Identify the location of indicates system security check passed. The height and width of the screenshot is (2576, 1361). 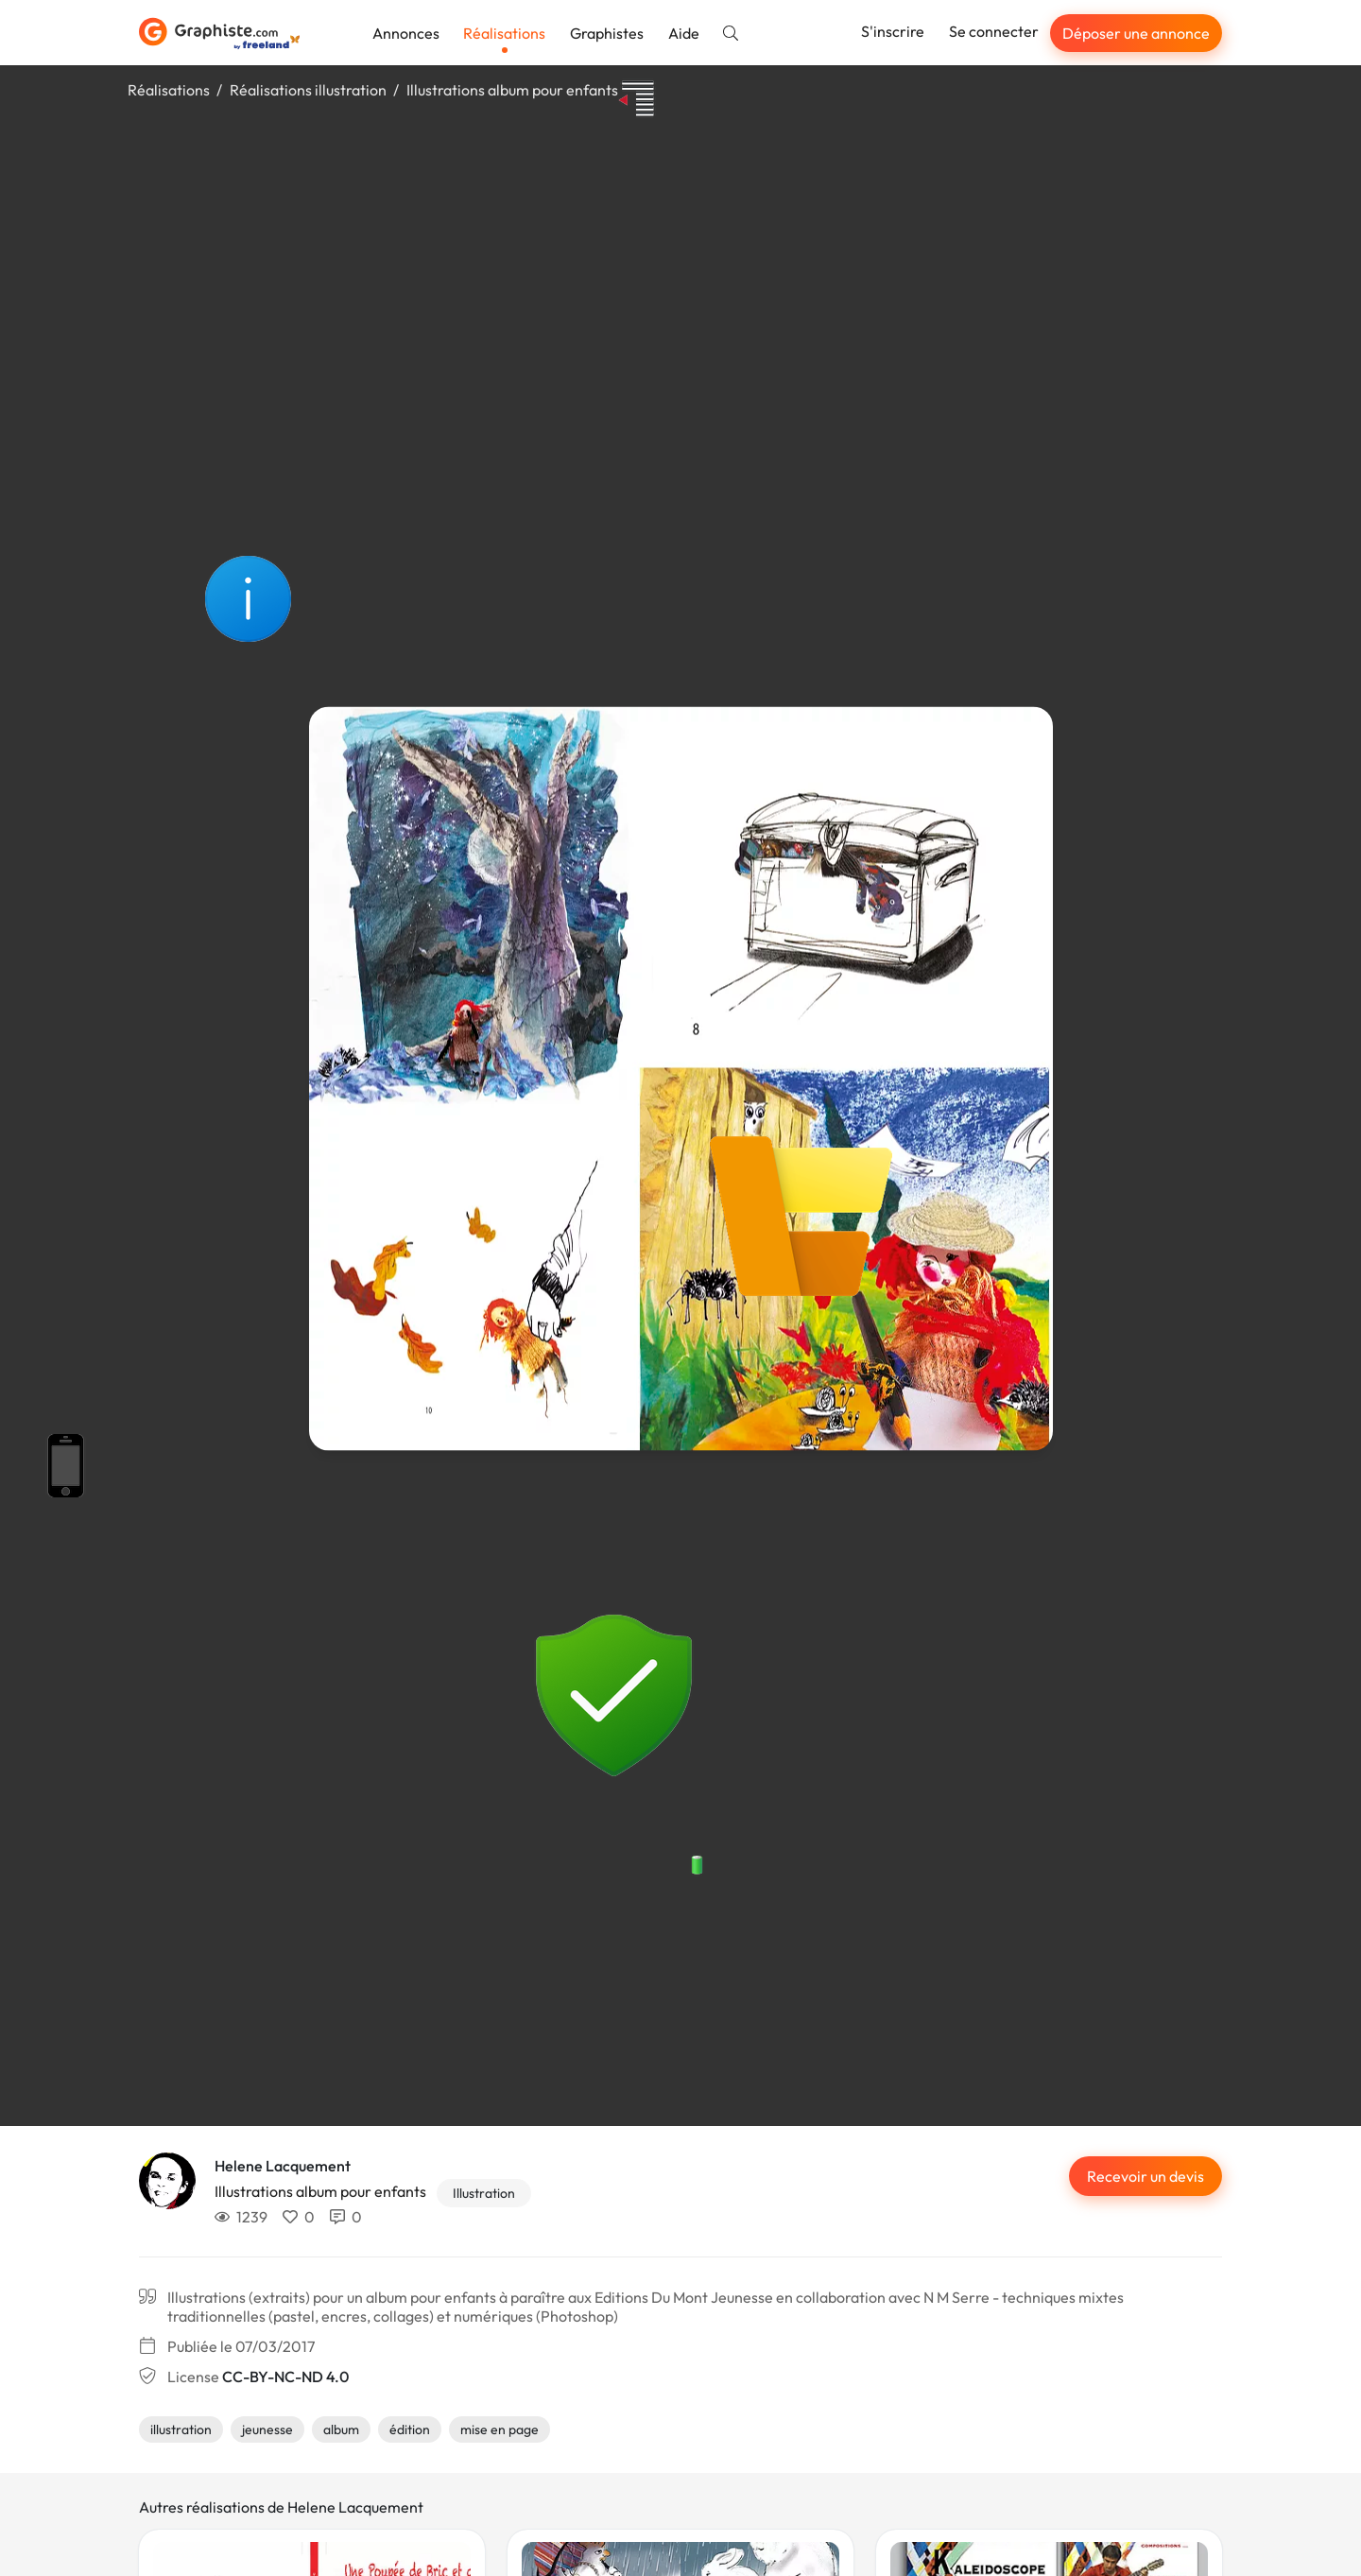
(613, 1695).